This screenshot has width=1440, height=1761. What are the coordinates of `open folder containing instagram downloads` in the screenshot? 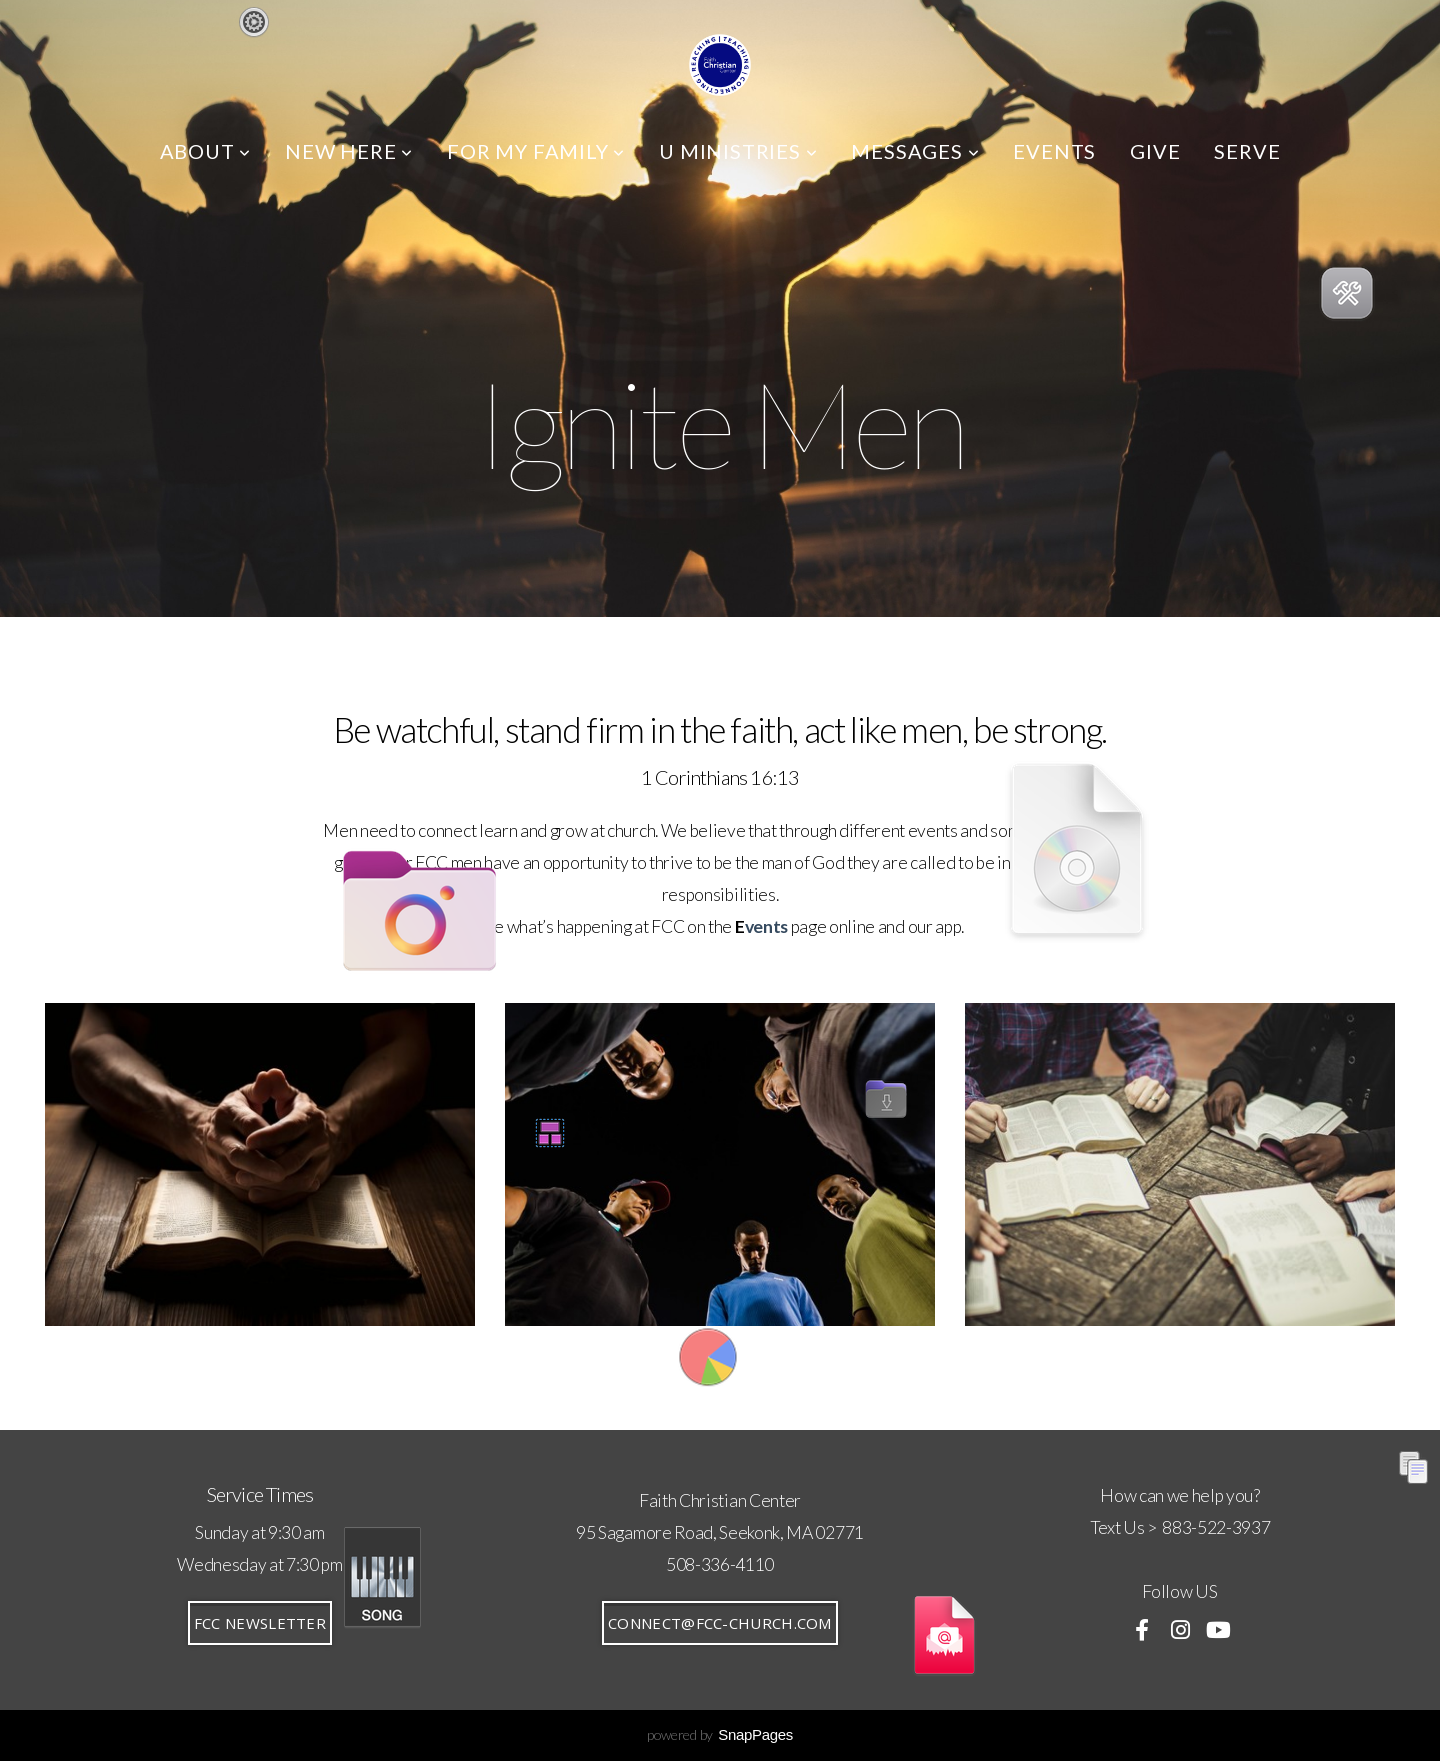 It's located at (419, 915).